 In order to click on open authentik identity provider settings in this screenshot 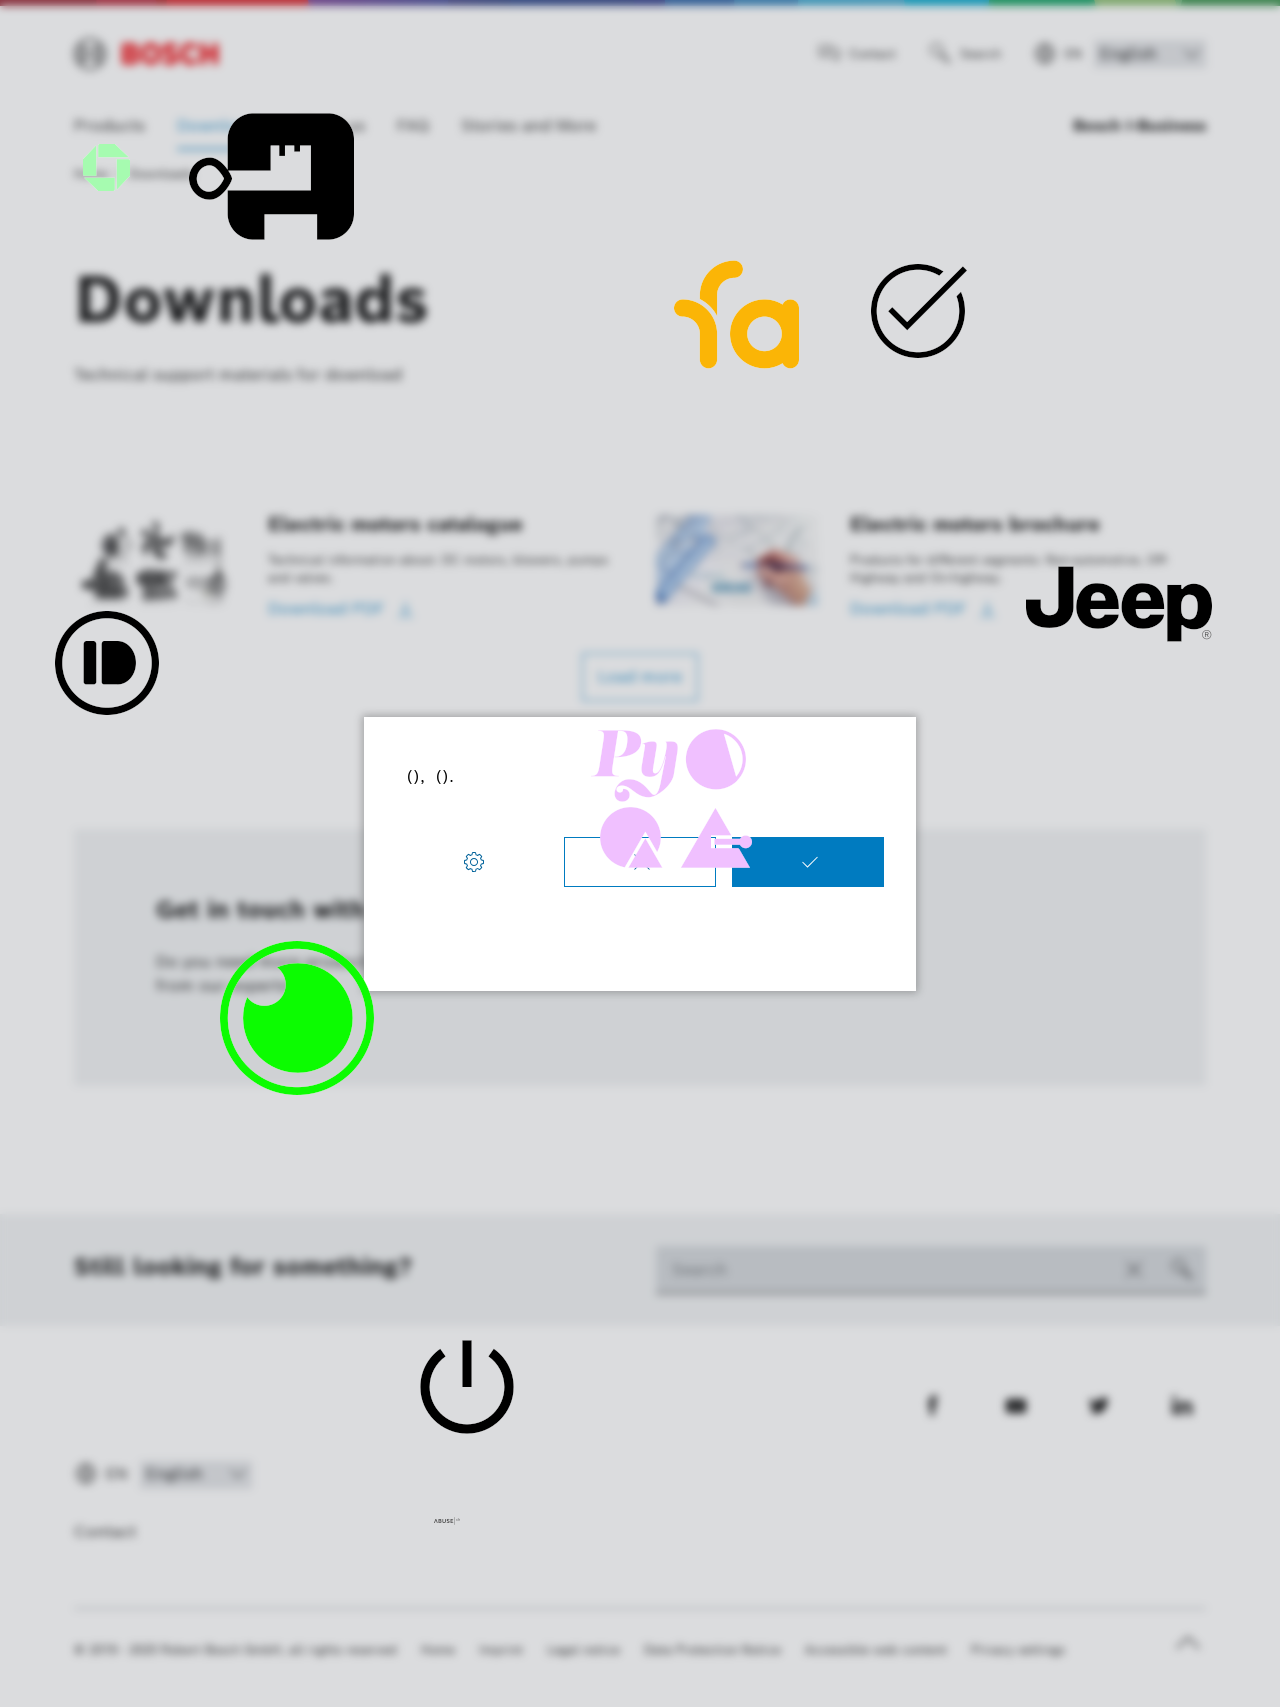, I will do `click(271, 176)`.